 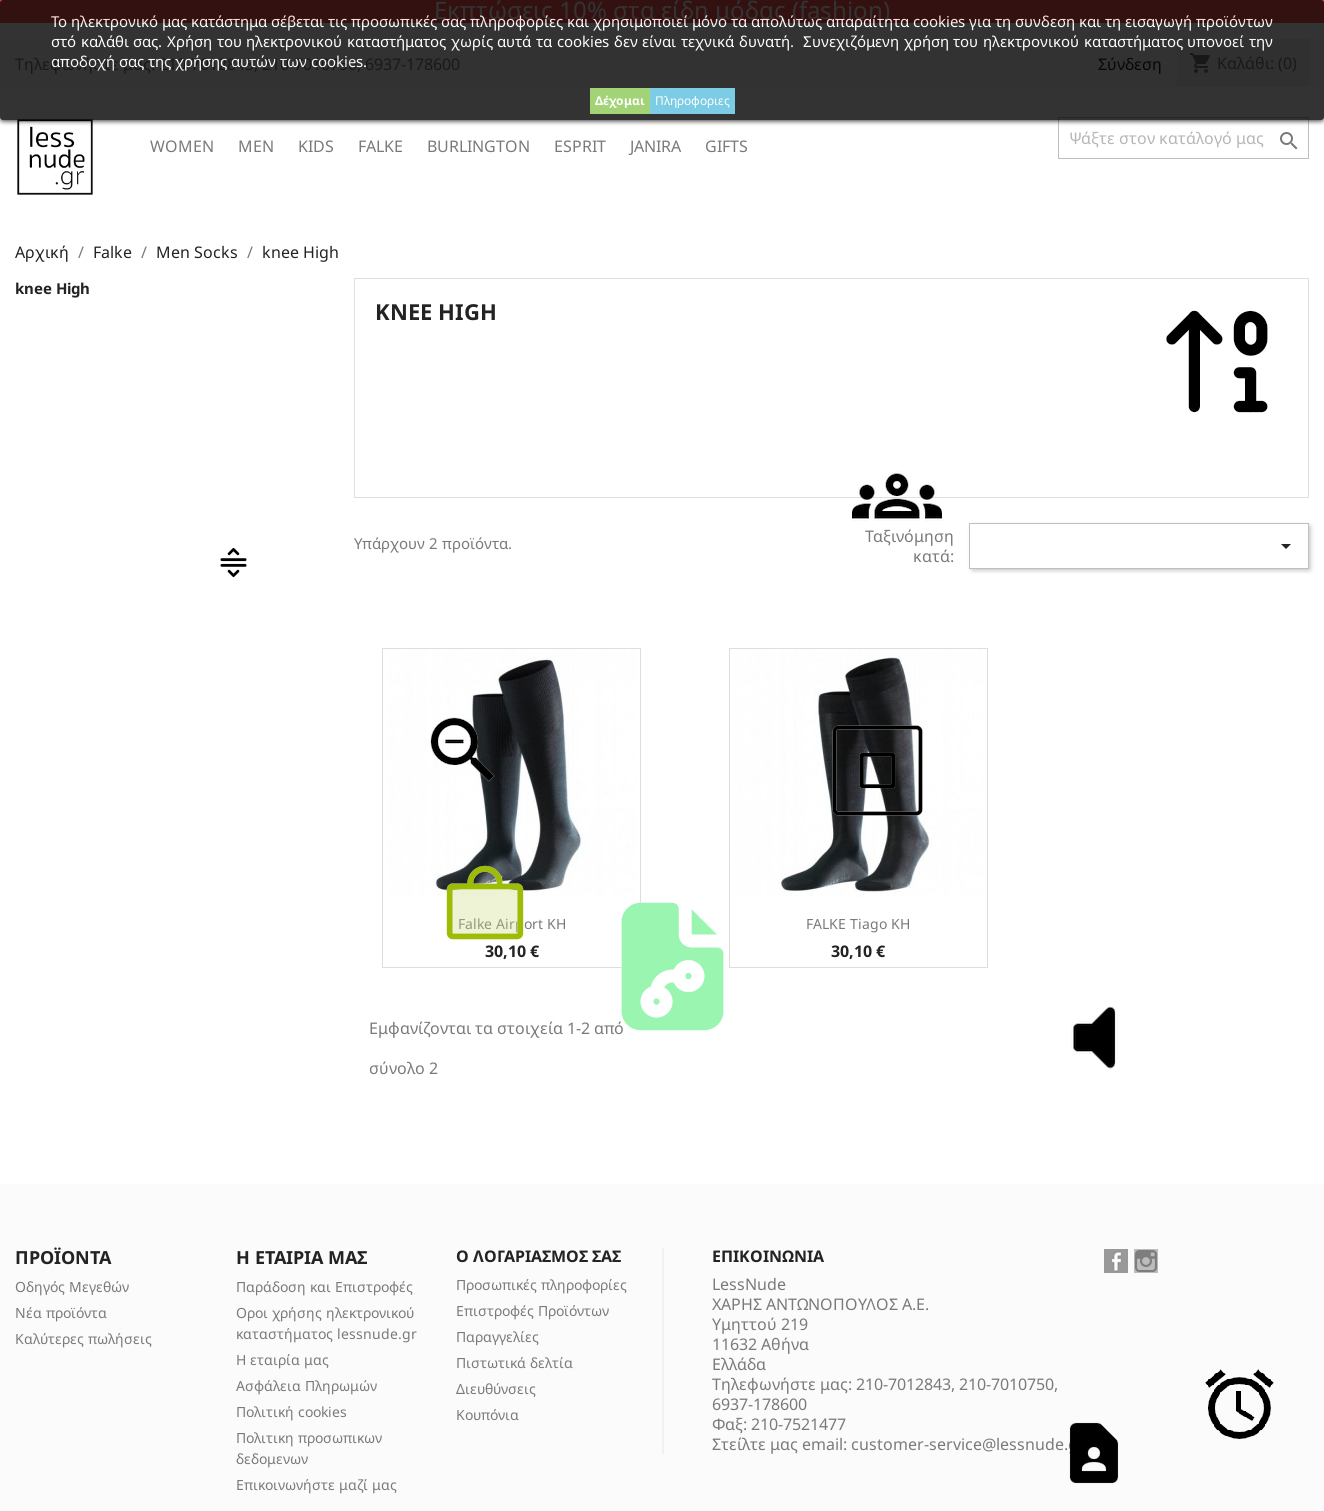 I want to click on mute or unmute audio, so click(x=1096, y=1037).